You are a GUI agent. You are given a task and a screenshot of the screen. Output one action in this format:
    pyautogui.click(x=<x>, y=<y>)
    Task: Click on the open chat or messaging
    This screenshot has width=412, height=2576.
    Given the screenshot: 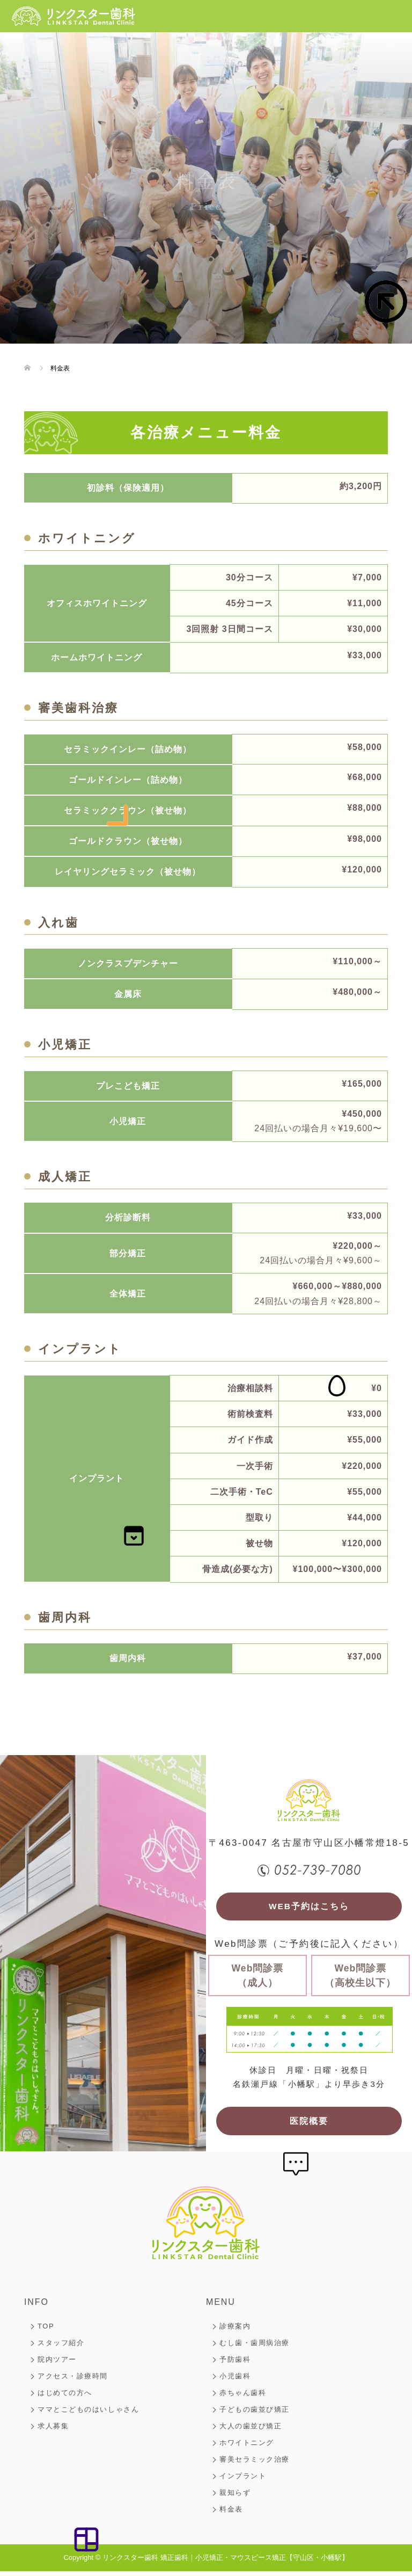 What is the action you would take?
    pyautogui.click(x=296, y=2163)
    